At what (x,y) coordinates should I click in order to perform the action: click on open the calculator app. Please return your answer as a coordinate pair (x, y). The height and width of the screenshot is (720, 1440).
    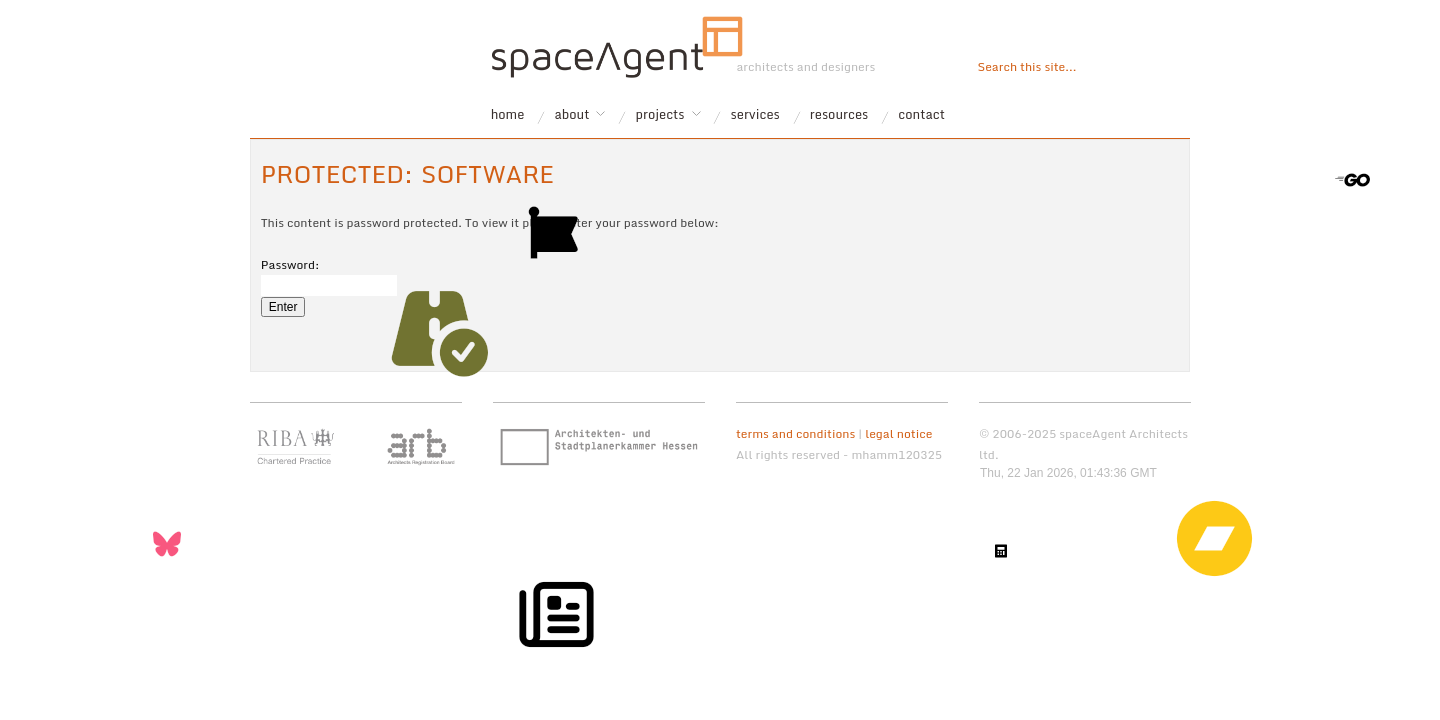
    Looking at the image, I should click on (1001, 551).